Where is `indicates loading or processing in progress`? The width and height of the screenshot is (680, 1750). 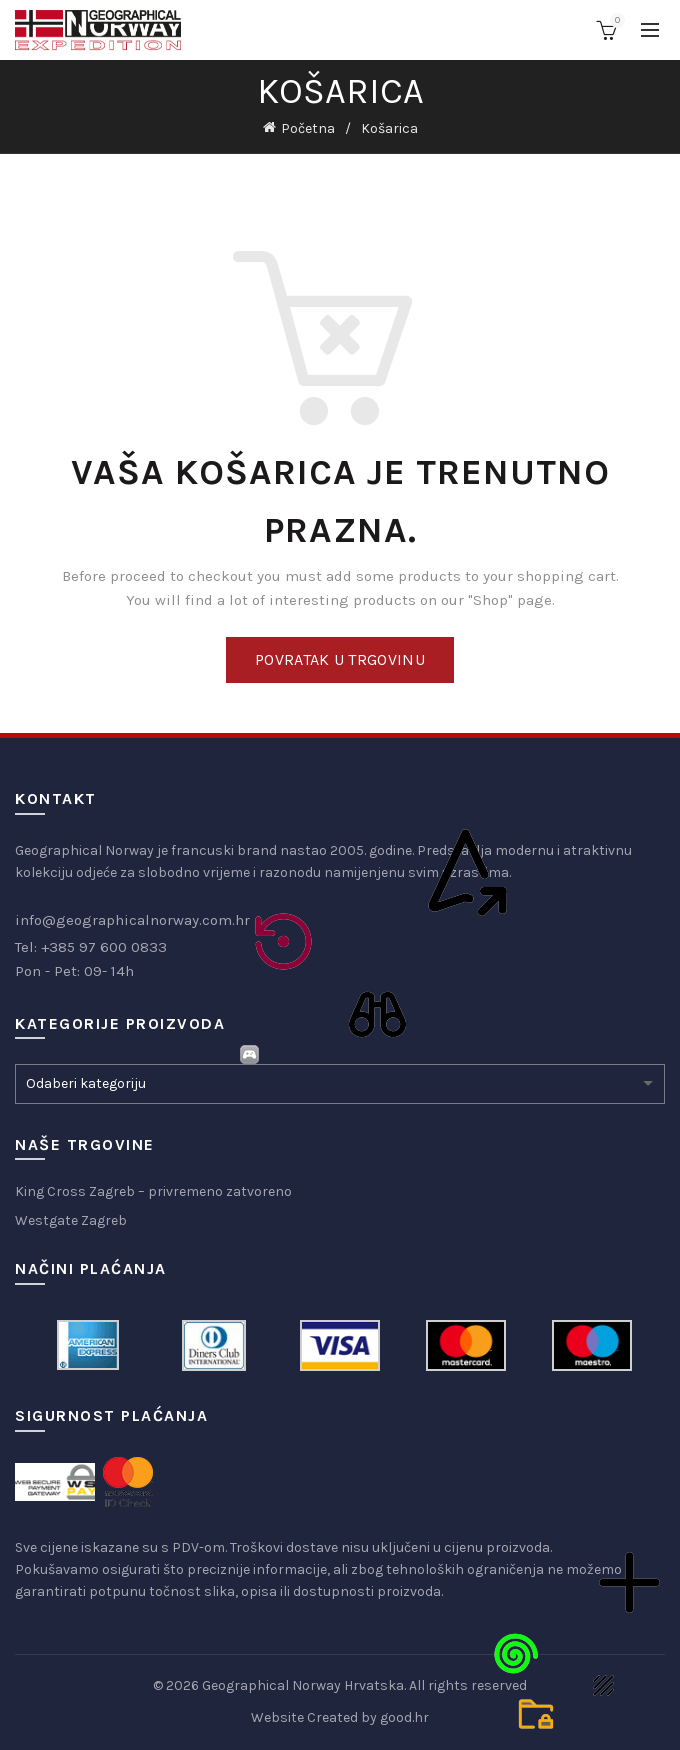
indicates loading or processing in progress is located at coordinates (514, 1654).